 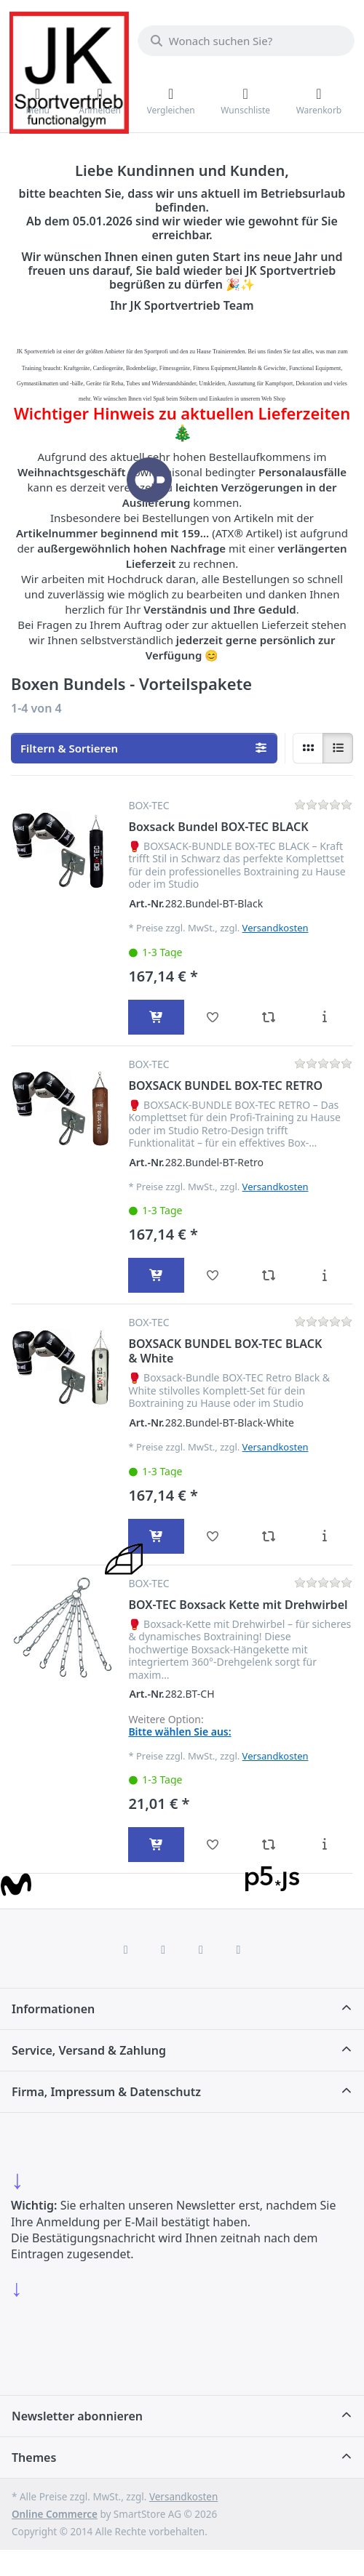 What do you see at coordinates (149, 480) in the screenshot?
I see `DuckDB database logo` at bounding box center [149, 480].